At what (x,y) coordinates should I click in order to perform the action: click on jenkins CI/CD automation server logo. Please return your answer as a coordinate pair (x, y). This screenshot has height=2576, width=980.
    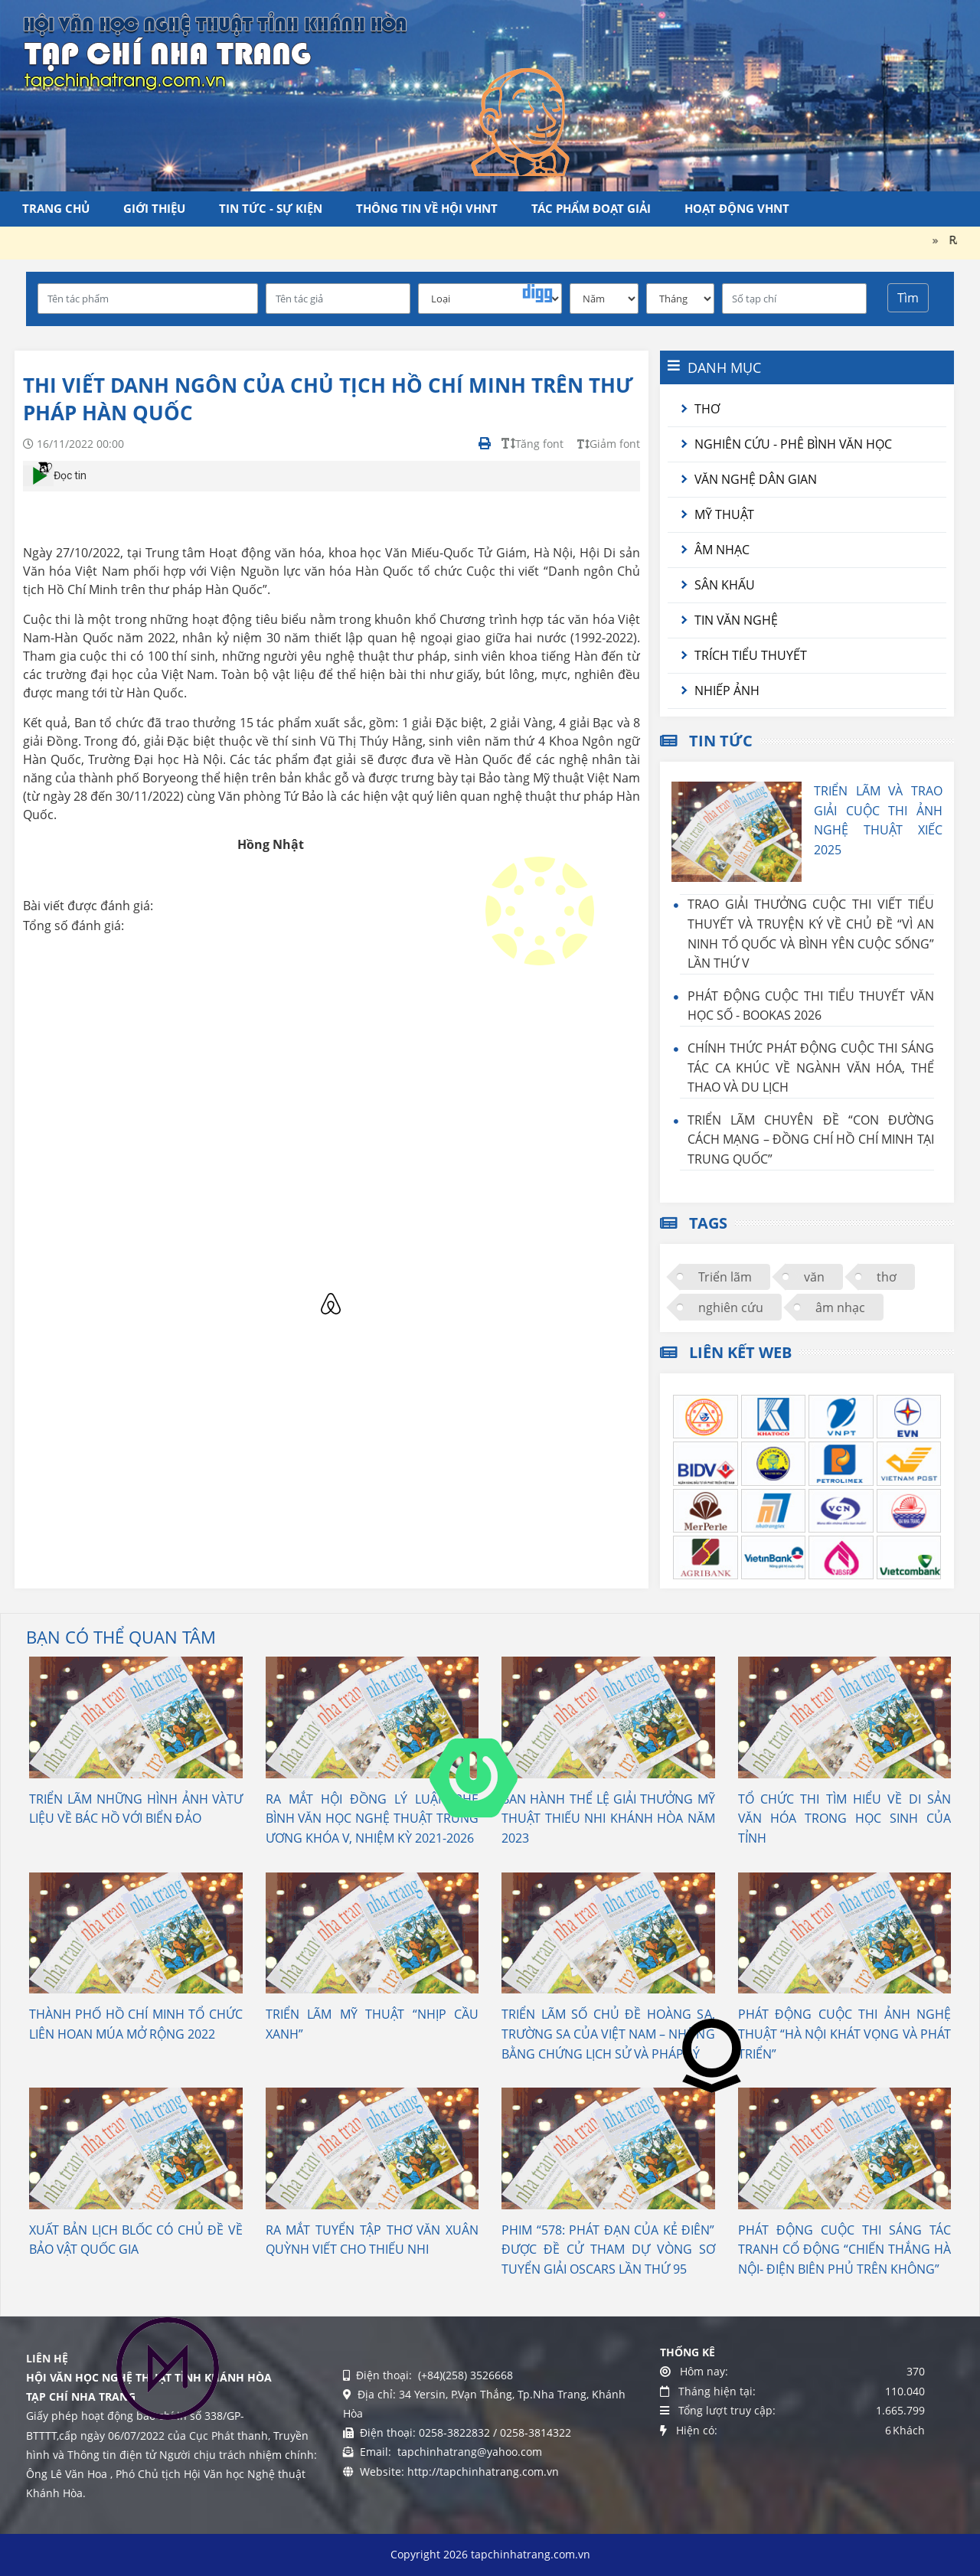
    Looking at the image, I should click on (520, 122).